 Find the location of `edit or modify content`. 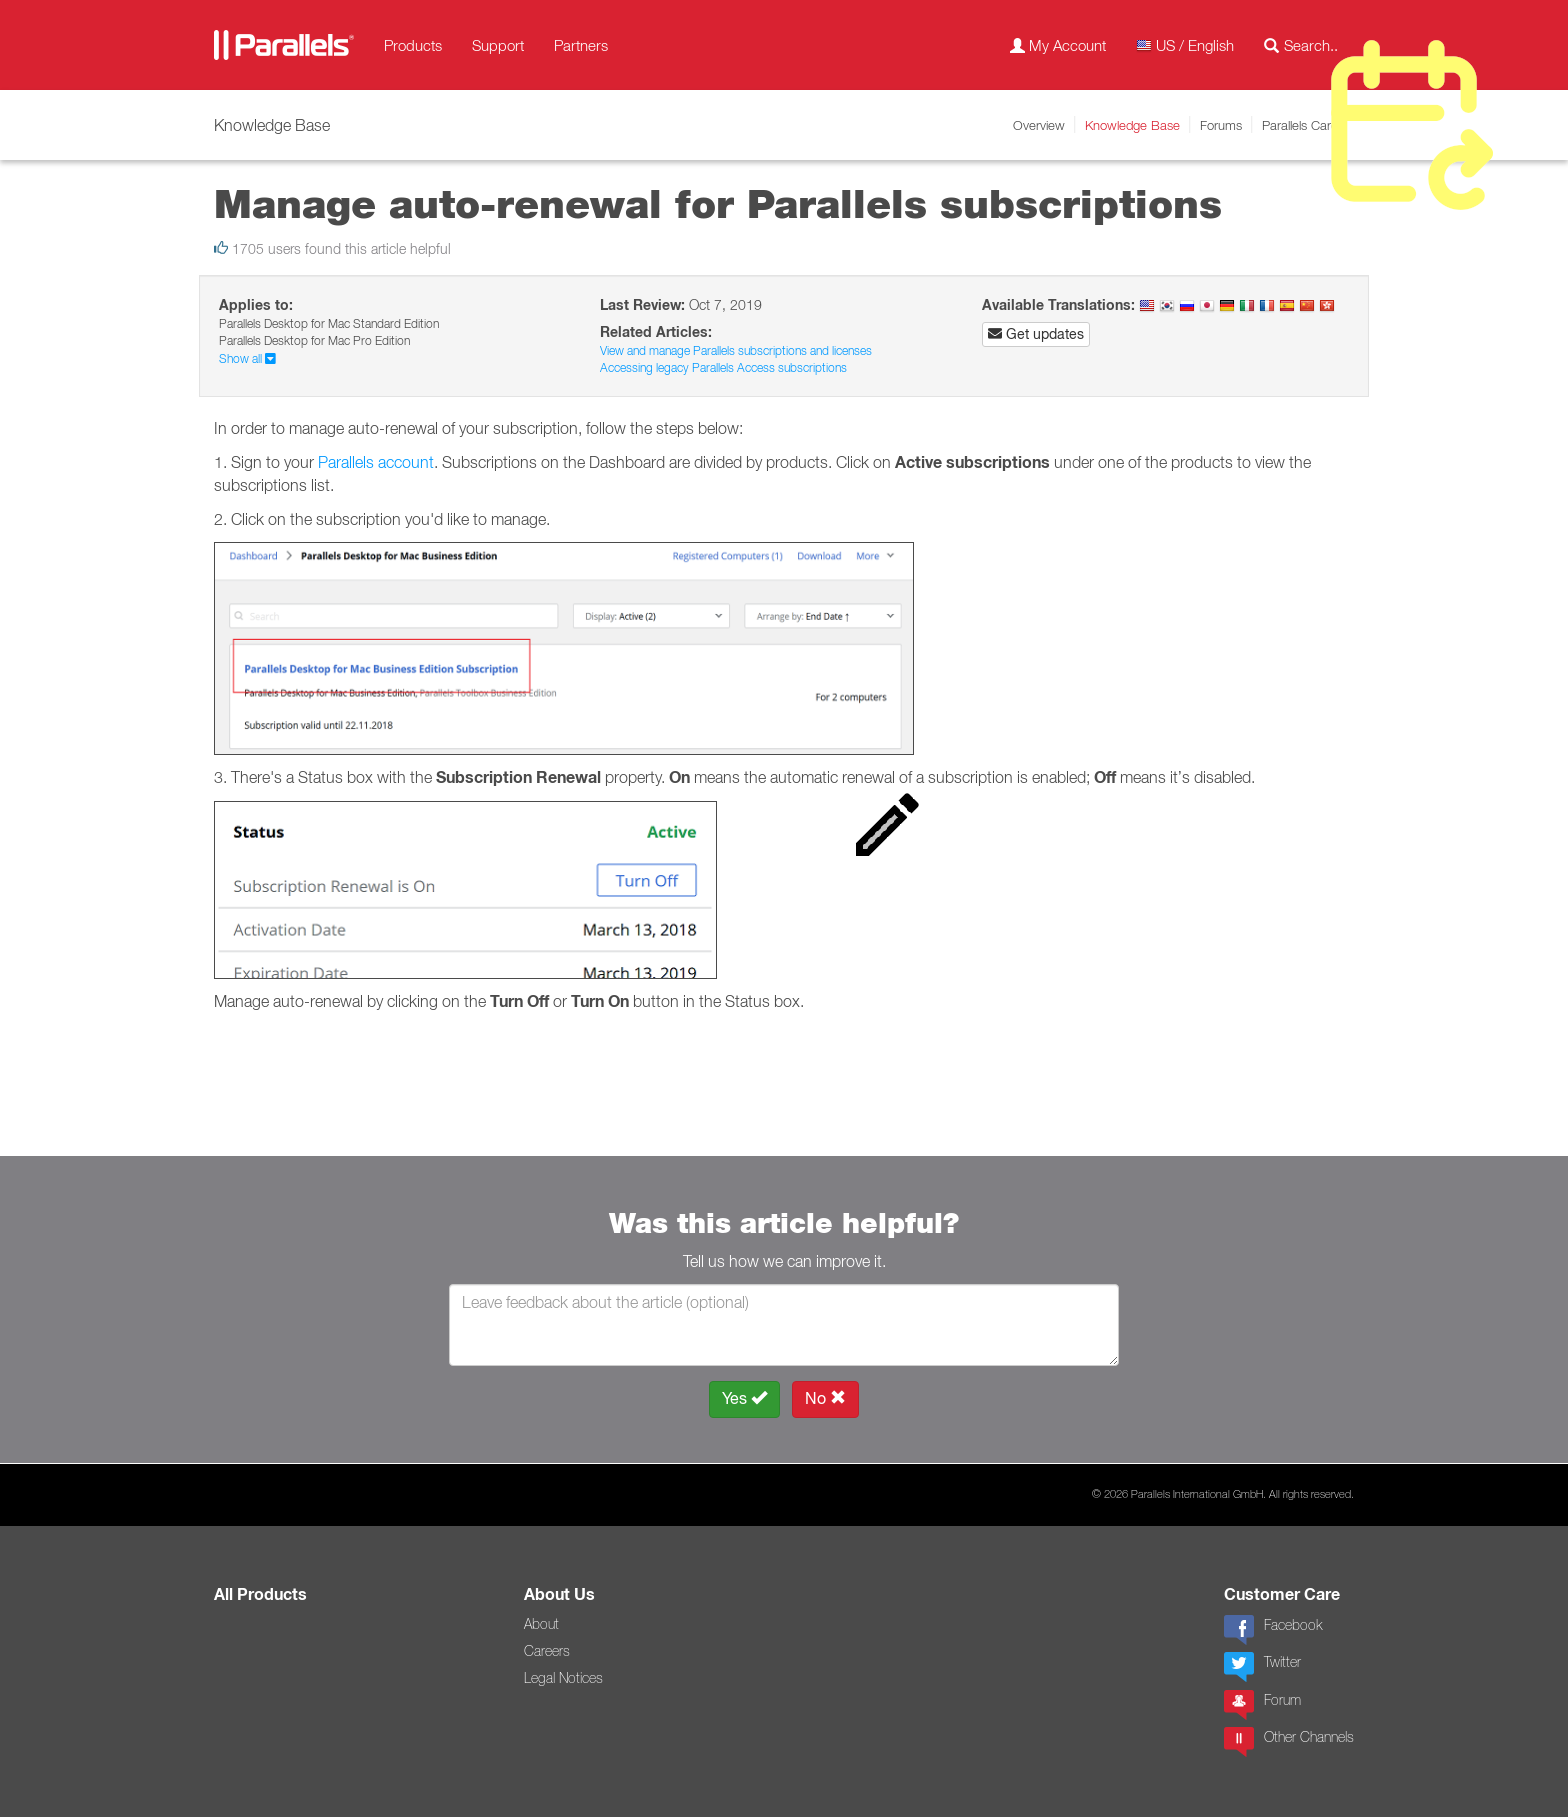

edit or modify content is located at coordinates (887, 824).